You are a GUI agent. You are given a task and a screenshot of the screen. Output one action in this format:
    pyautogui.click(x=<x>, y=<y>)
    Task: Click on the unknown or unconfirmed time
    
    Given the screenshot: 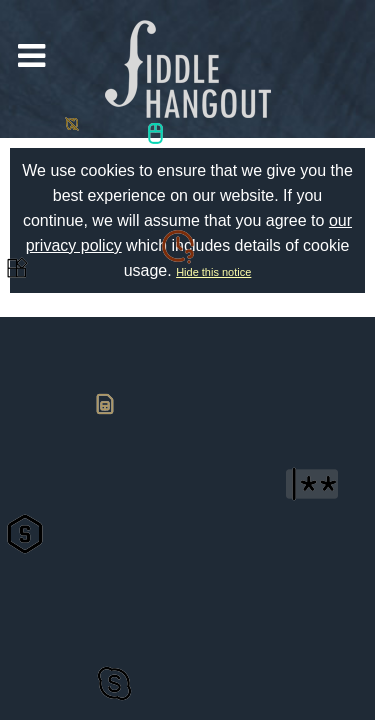 What is the action you would take?
    pyautogui.click(x=178, y=246)
    